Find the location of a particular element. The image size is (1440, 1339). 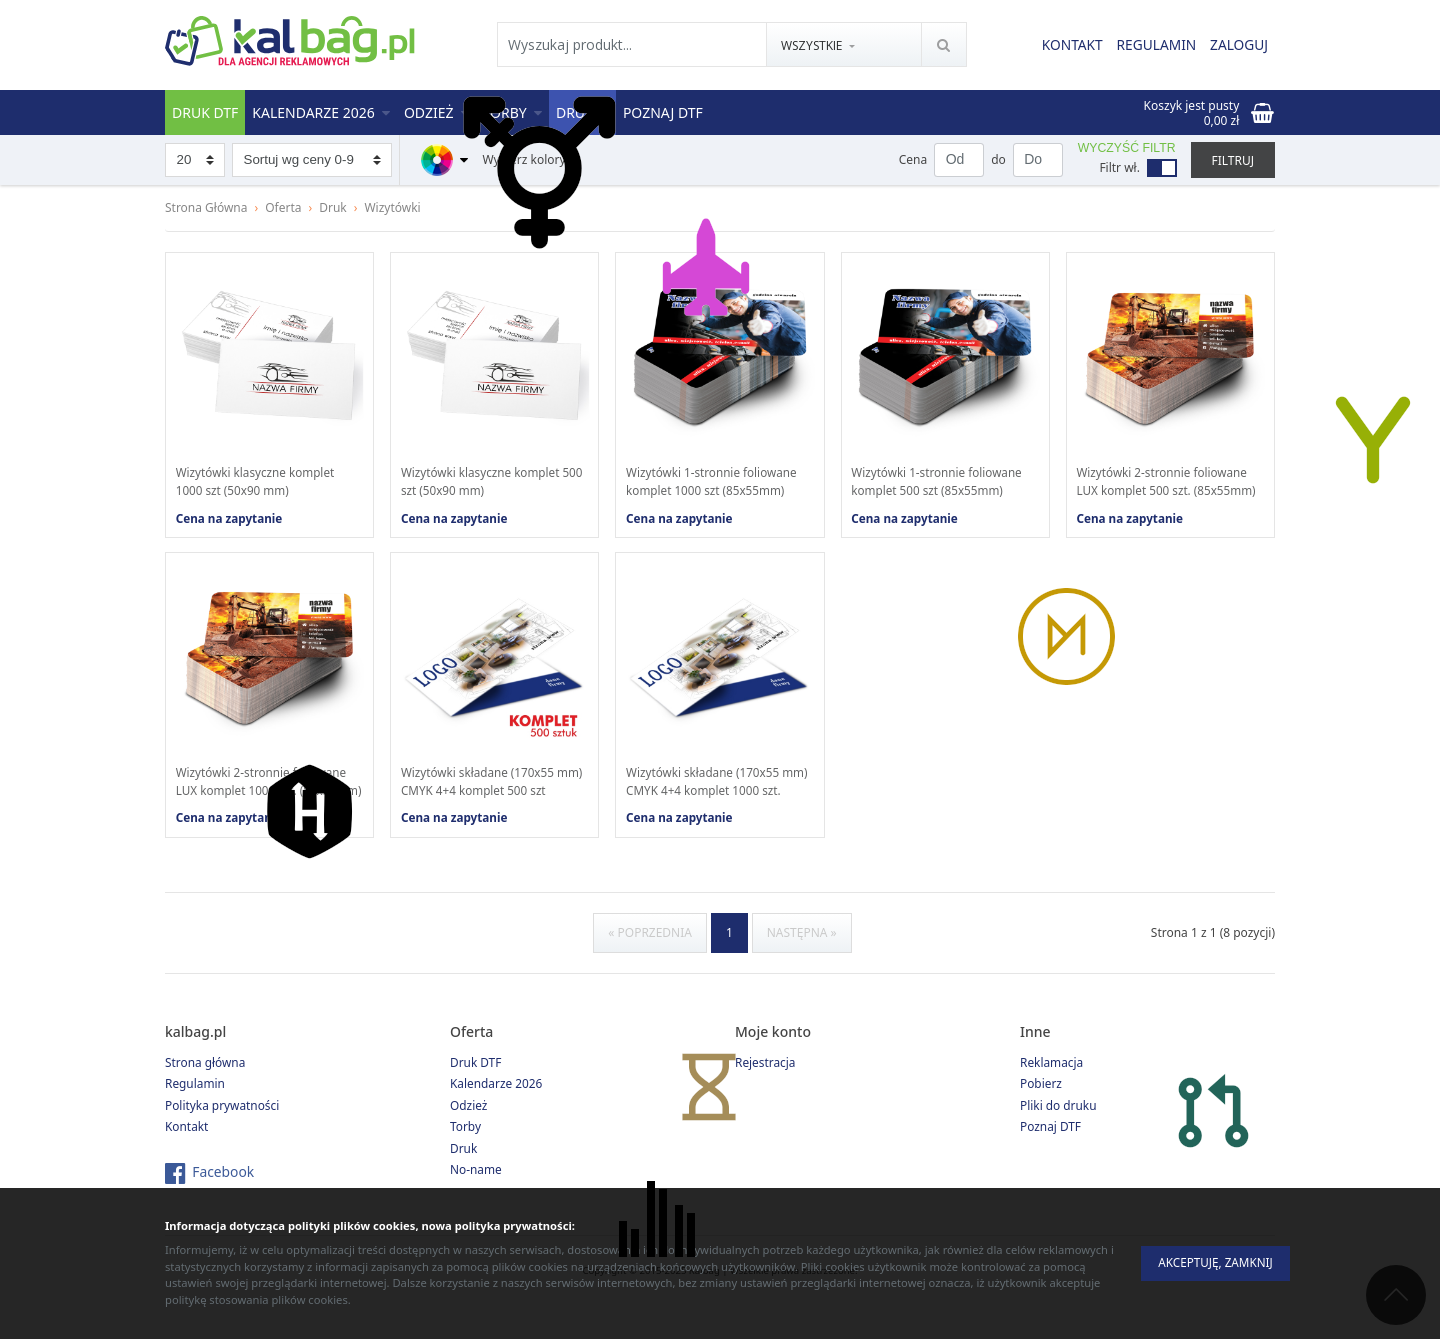

view grouped bar chart data is located at coordinates (659, 1221).